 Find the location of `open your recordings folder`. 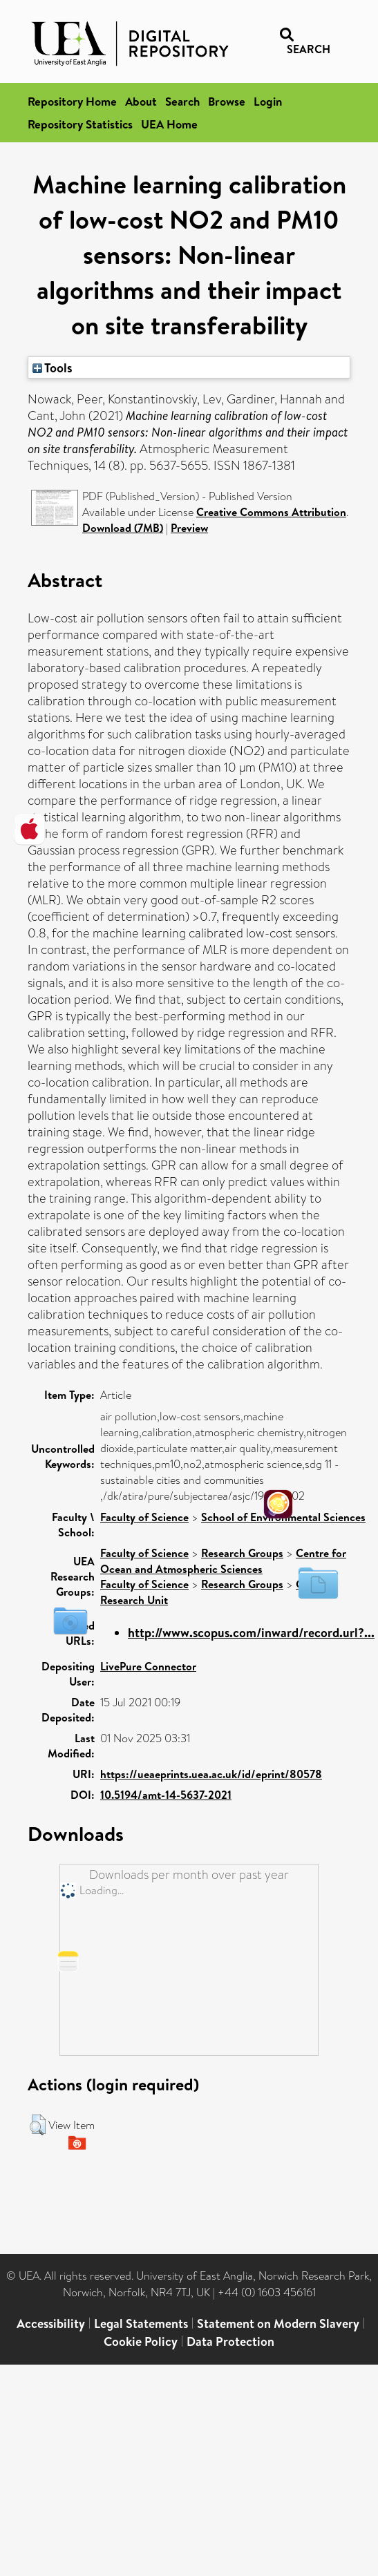

open your recordings folder is located at coordinates (70, 1621).